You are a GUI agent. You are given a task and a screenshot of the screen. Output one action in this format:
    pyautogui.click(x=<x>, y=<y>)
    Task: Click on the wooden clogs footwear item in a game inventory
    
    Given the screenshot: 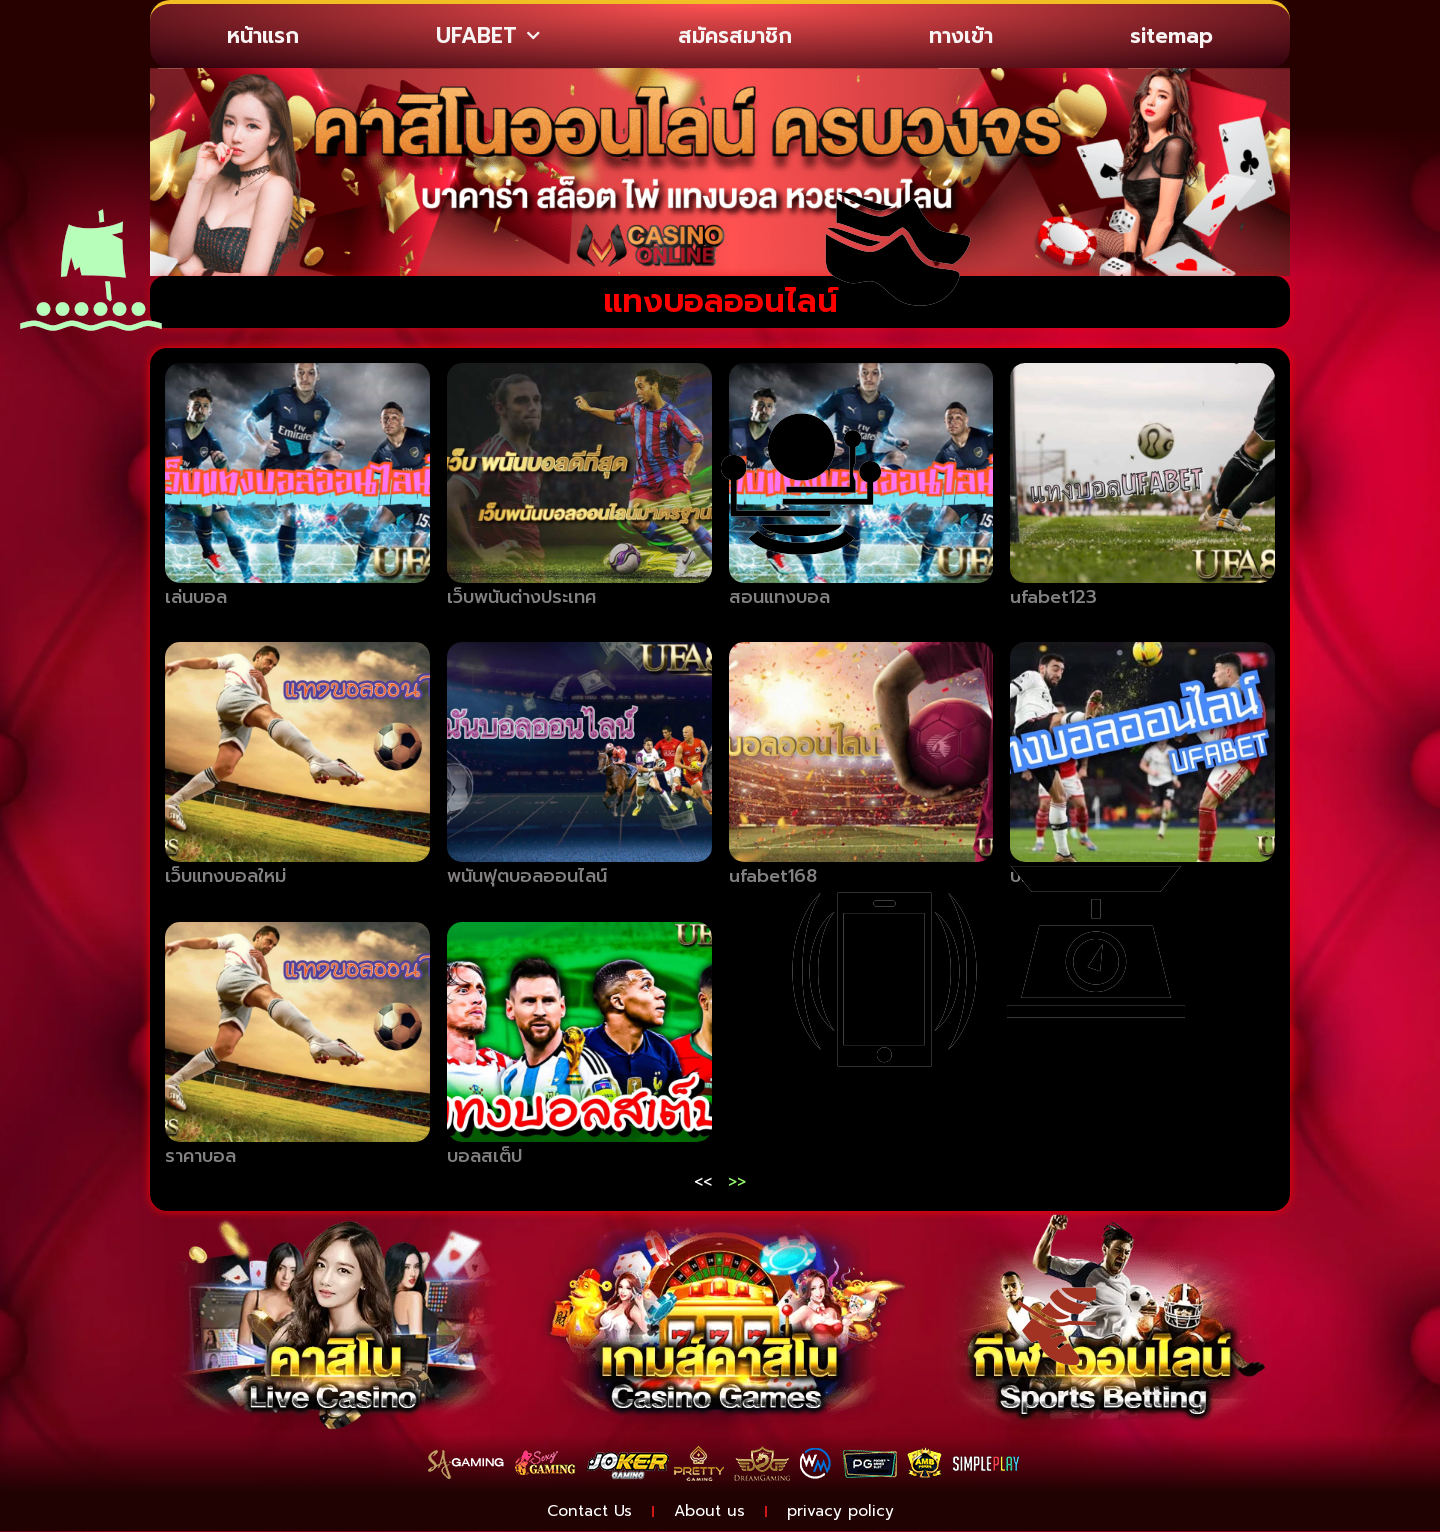 What is the action you would take?
    pyautogui.click(x=898, y=249)
    